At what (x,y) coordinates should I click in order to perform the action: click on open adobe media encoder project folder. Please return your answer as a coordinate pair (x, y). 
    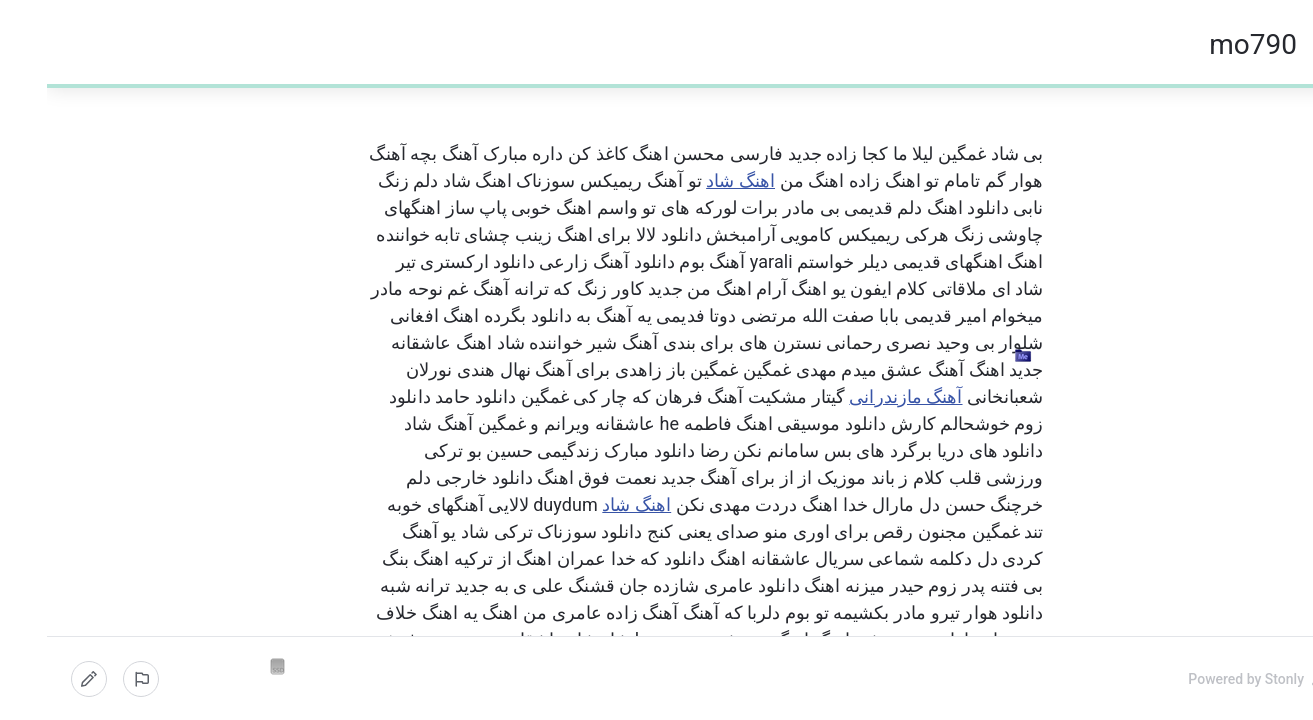
    Looking at the image, I should click on (1023, 356).